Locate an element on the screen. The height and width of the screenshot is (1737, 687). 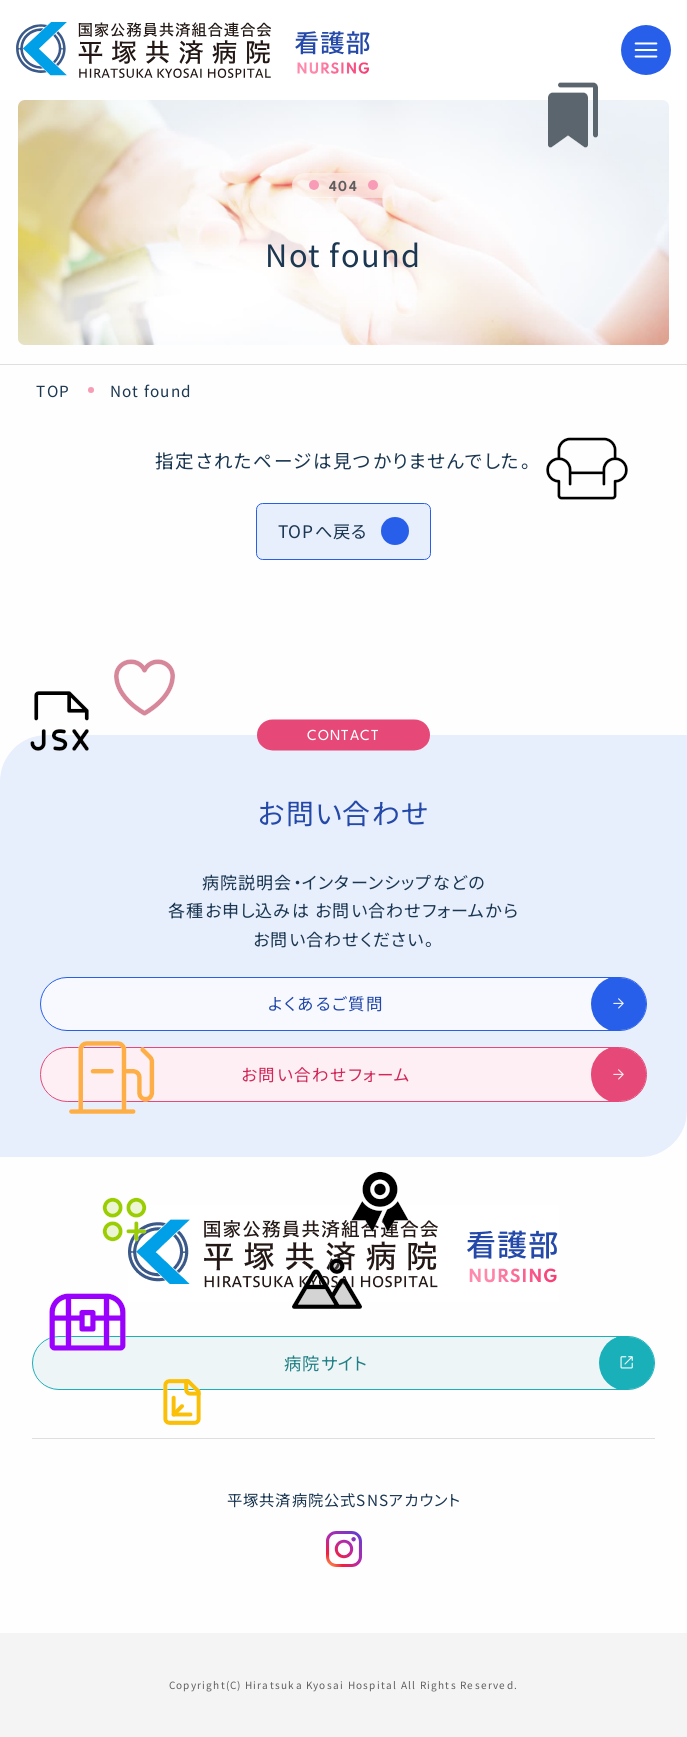
access rewards or collected items is located at coordinates (87, 1323).